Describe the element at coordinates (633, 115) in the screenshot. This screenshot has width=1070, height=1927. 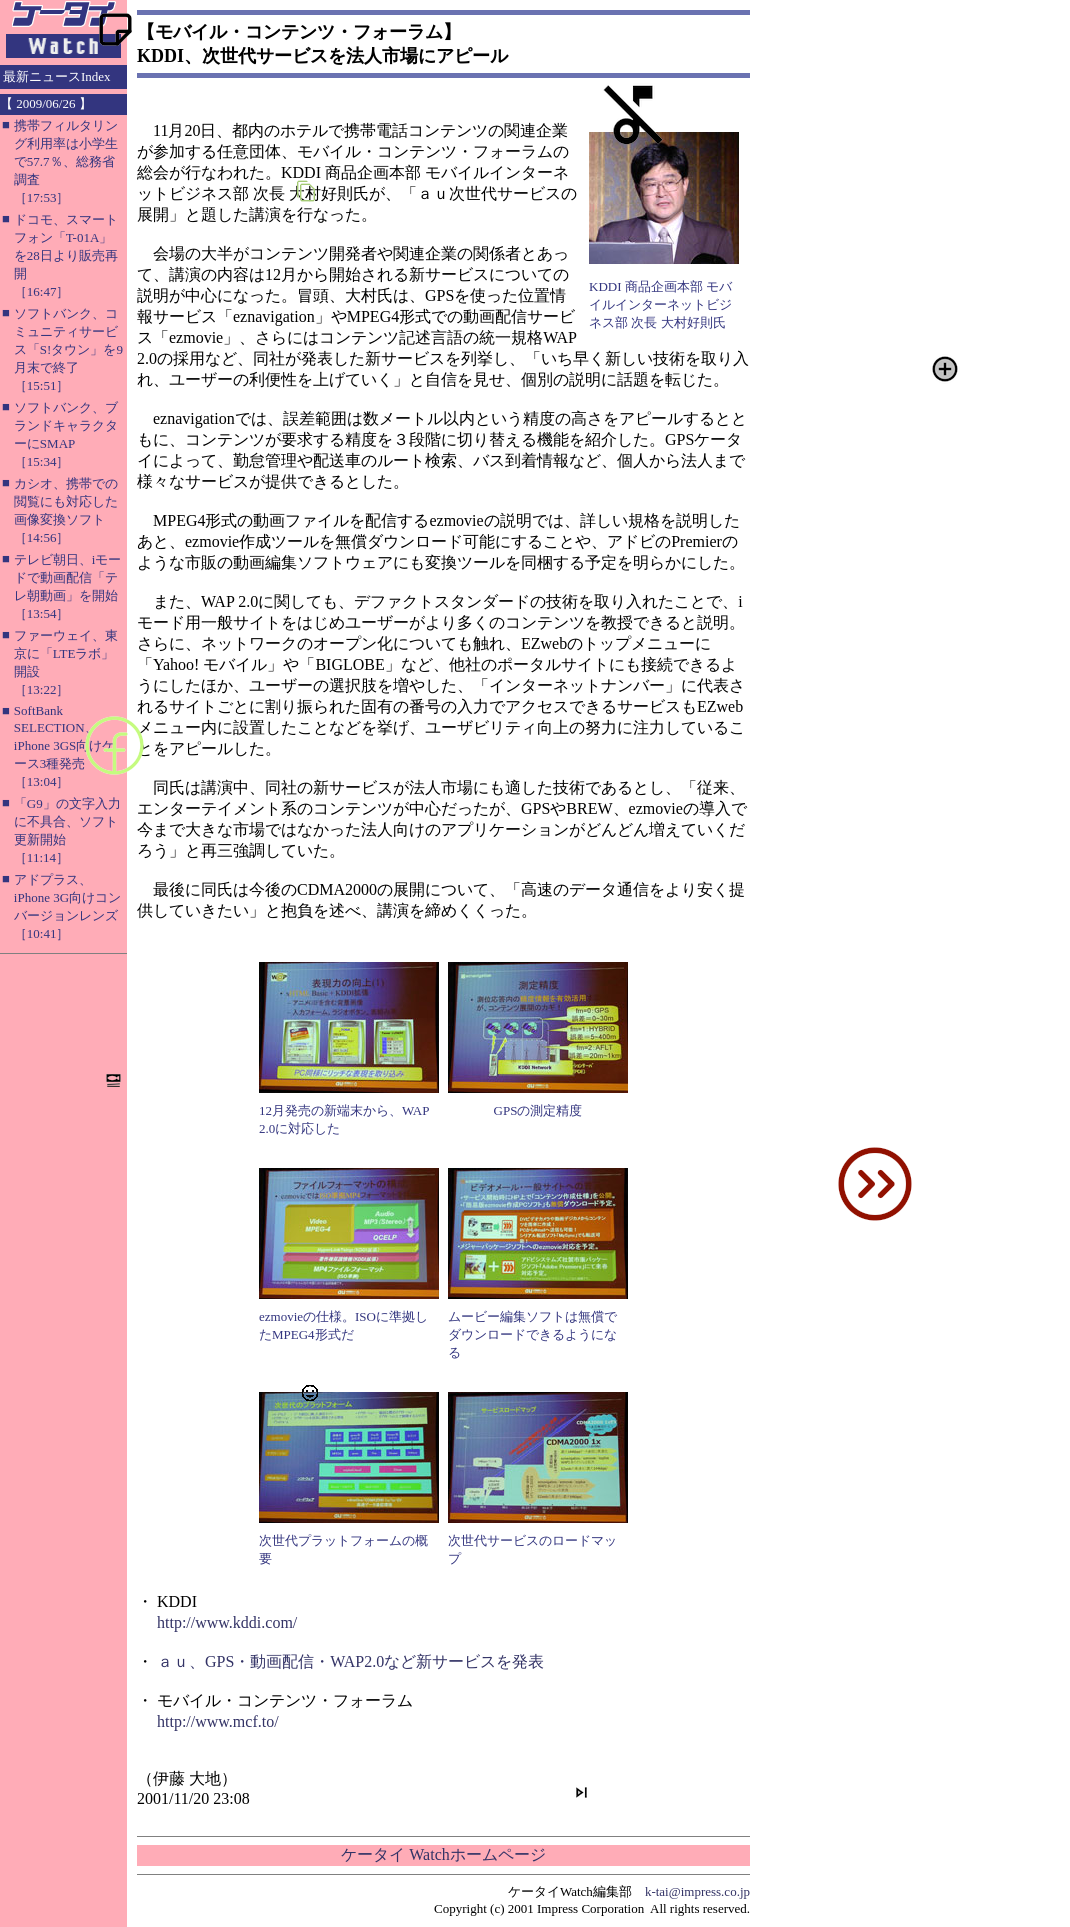
I see `mute or disable music playback` at that location.